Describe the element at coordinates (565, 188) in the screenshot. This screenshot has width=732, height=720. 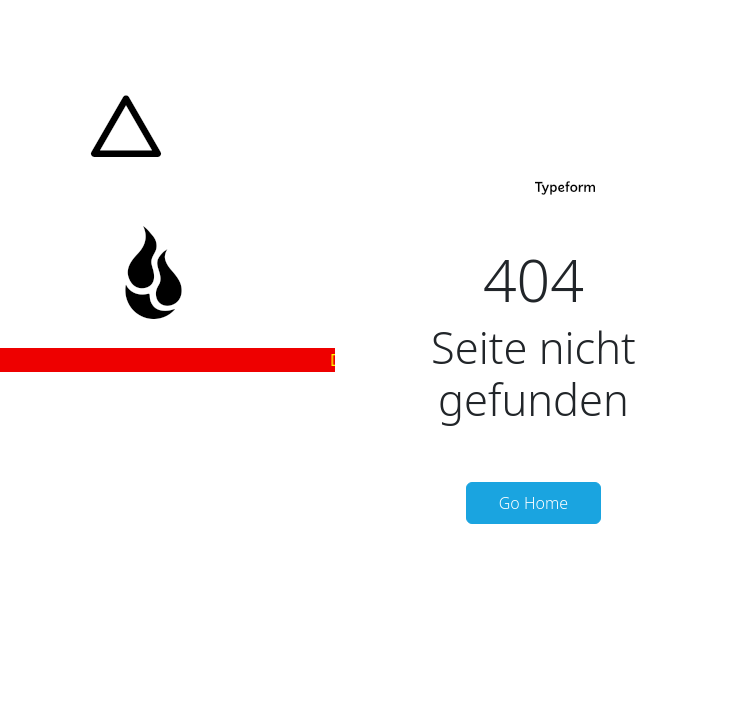
I see `Typeform logo` at that location.